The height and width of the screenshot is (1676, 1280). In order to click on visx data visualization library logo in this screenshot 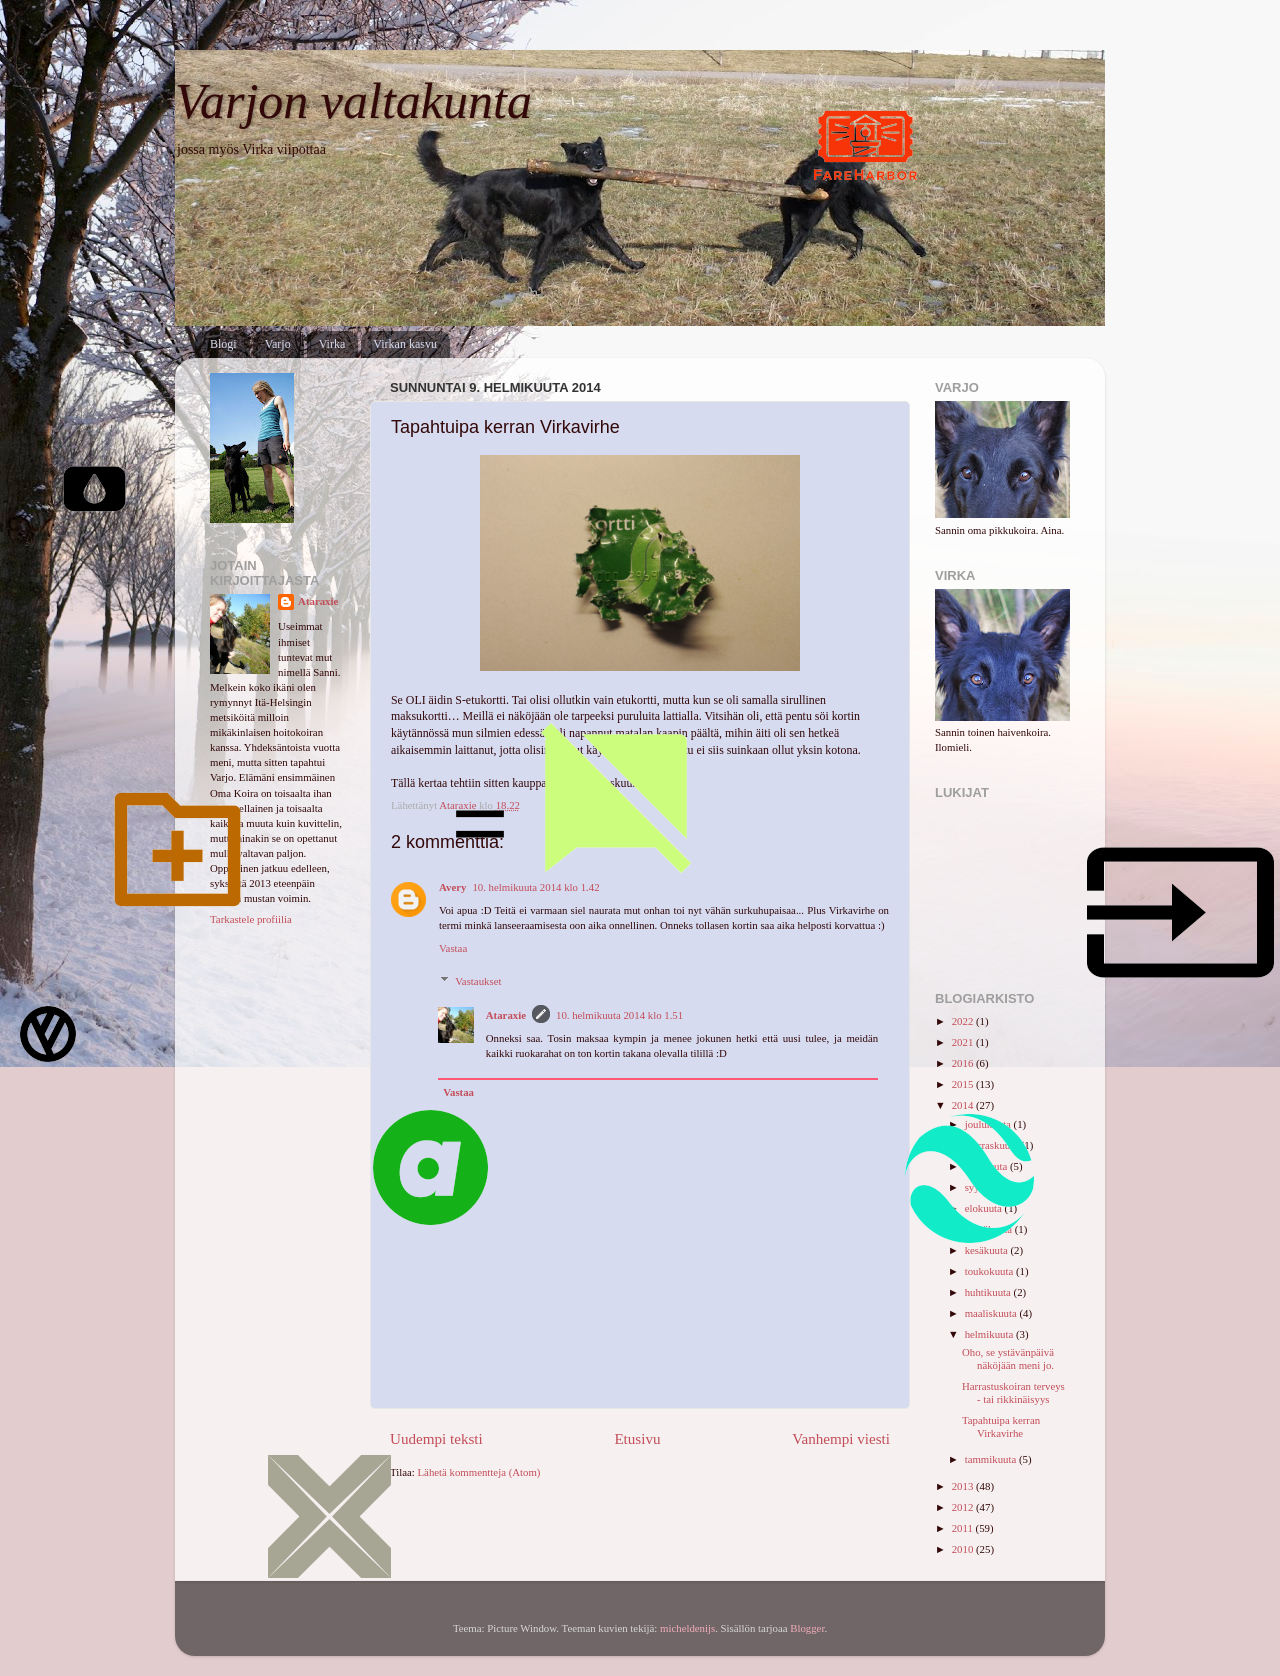, I will do `click(329, 1516)`.